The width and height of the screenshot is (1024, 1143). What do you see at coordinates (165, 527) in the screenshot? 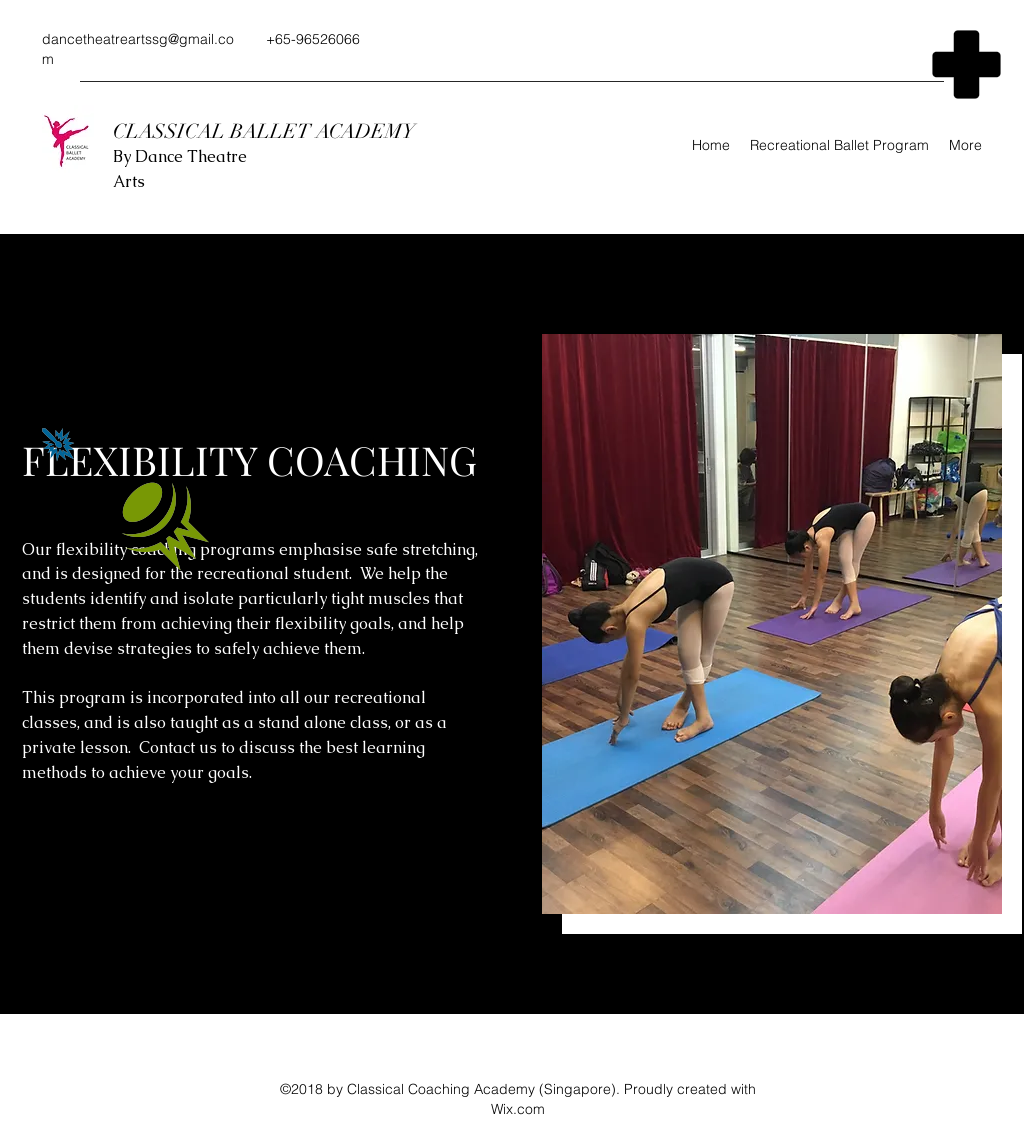
I see `protect or defend eggs in a game` at bounding box center [165, 527].